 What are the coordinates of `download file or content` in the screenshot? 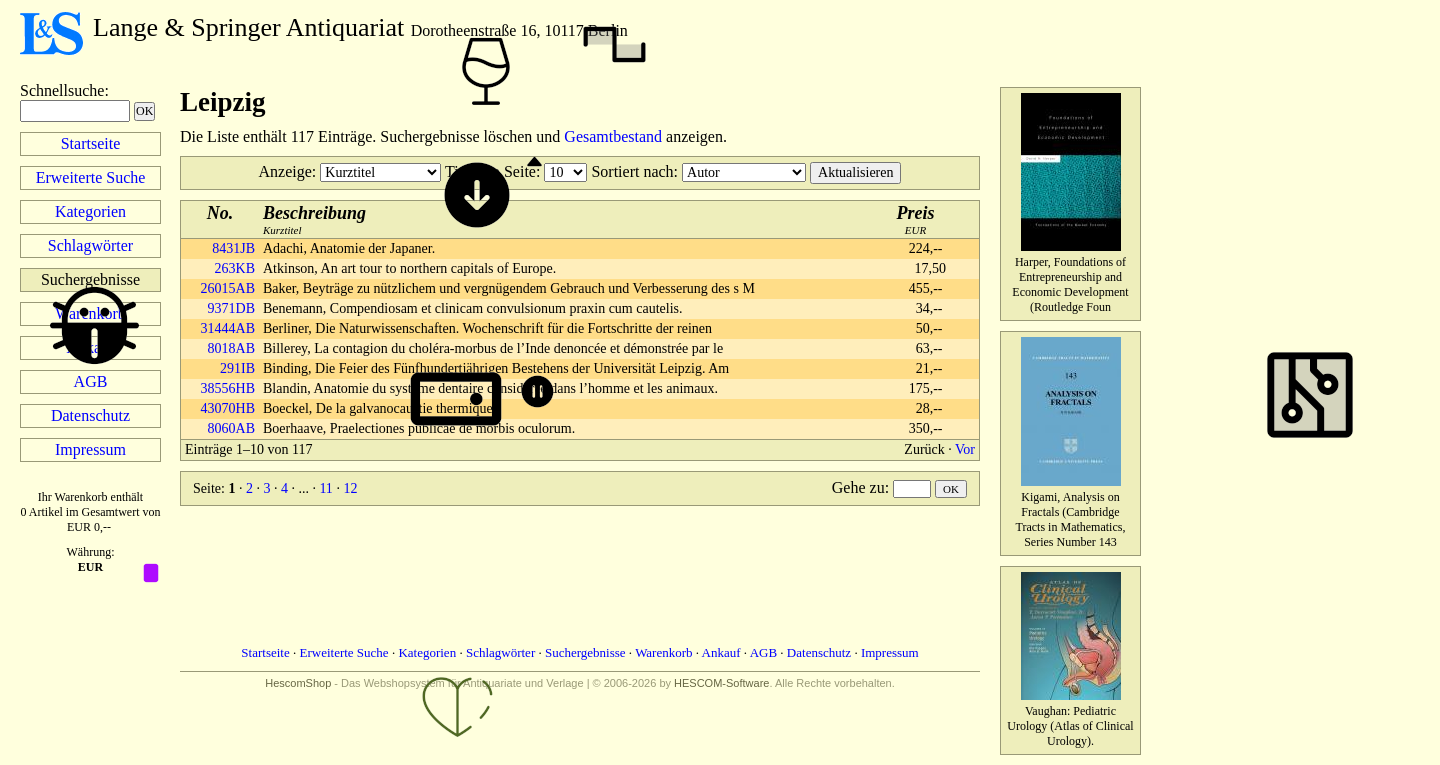 It's located at (477, 195).